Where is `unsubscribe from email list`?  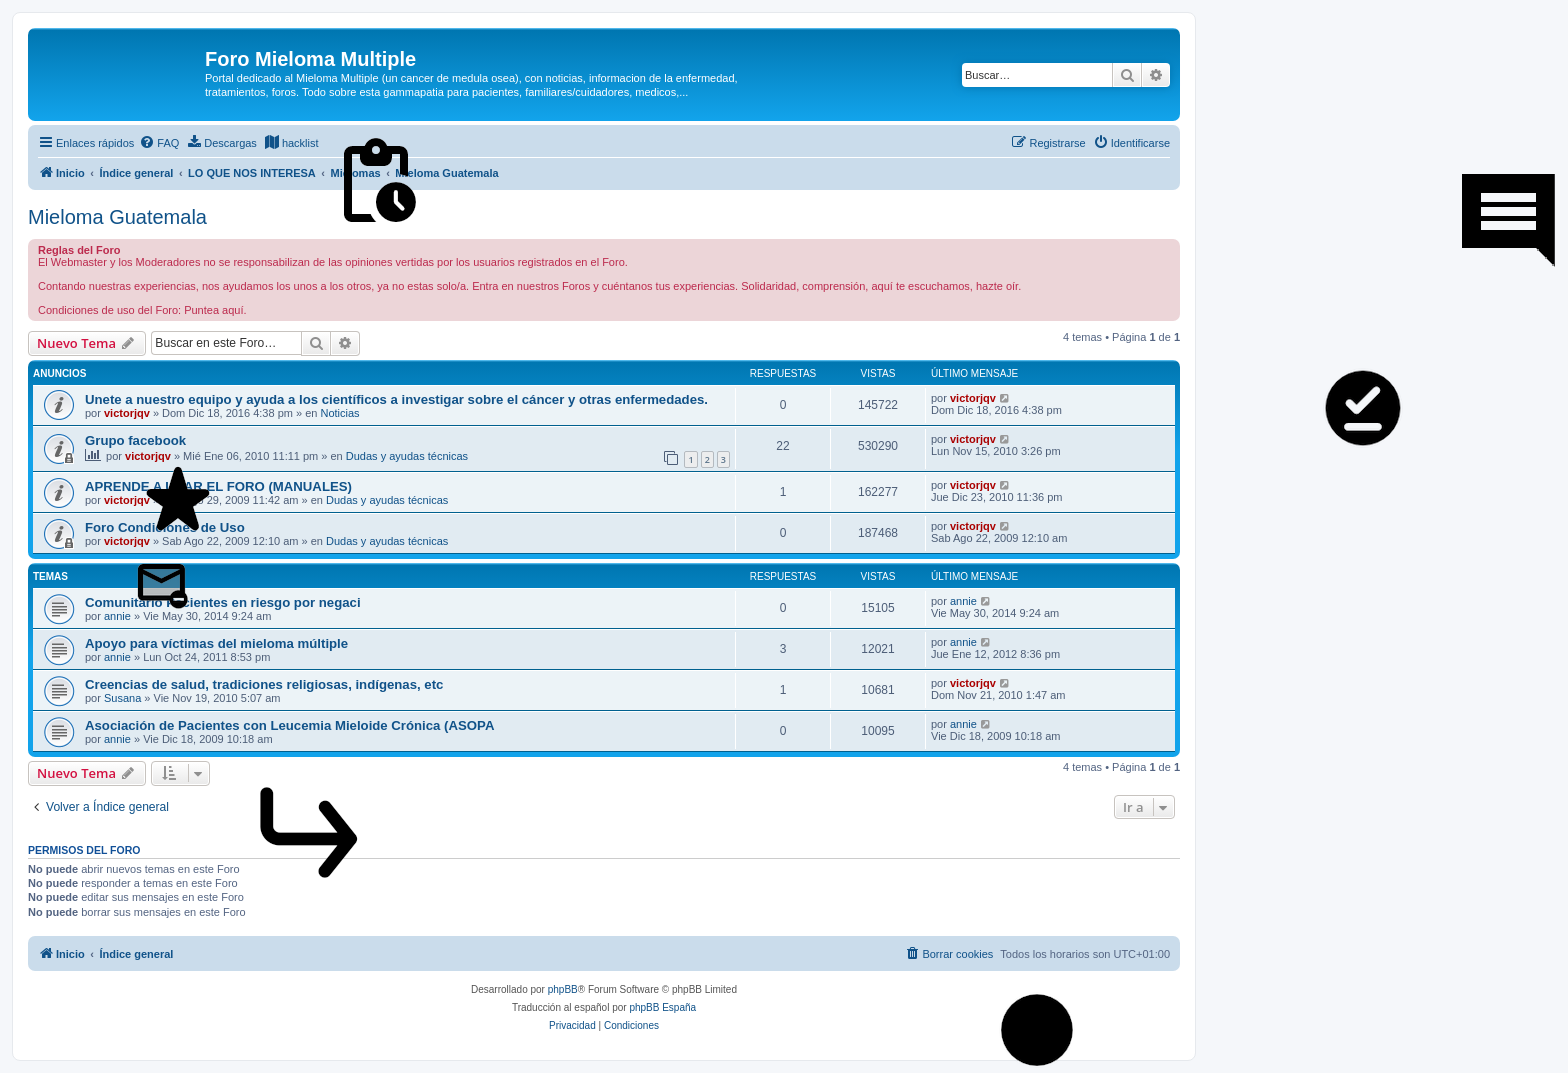 unsubscribe from email list is located at coordinates (161, 587).